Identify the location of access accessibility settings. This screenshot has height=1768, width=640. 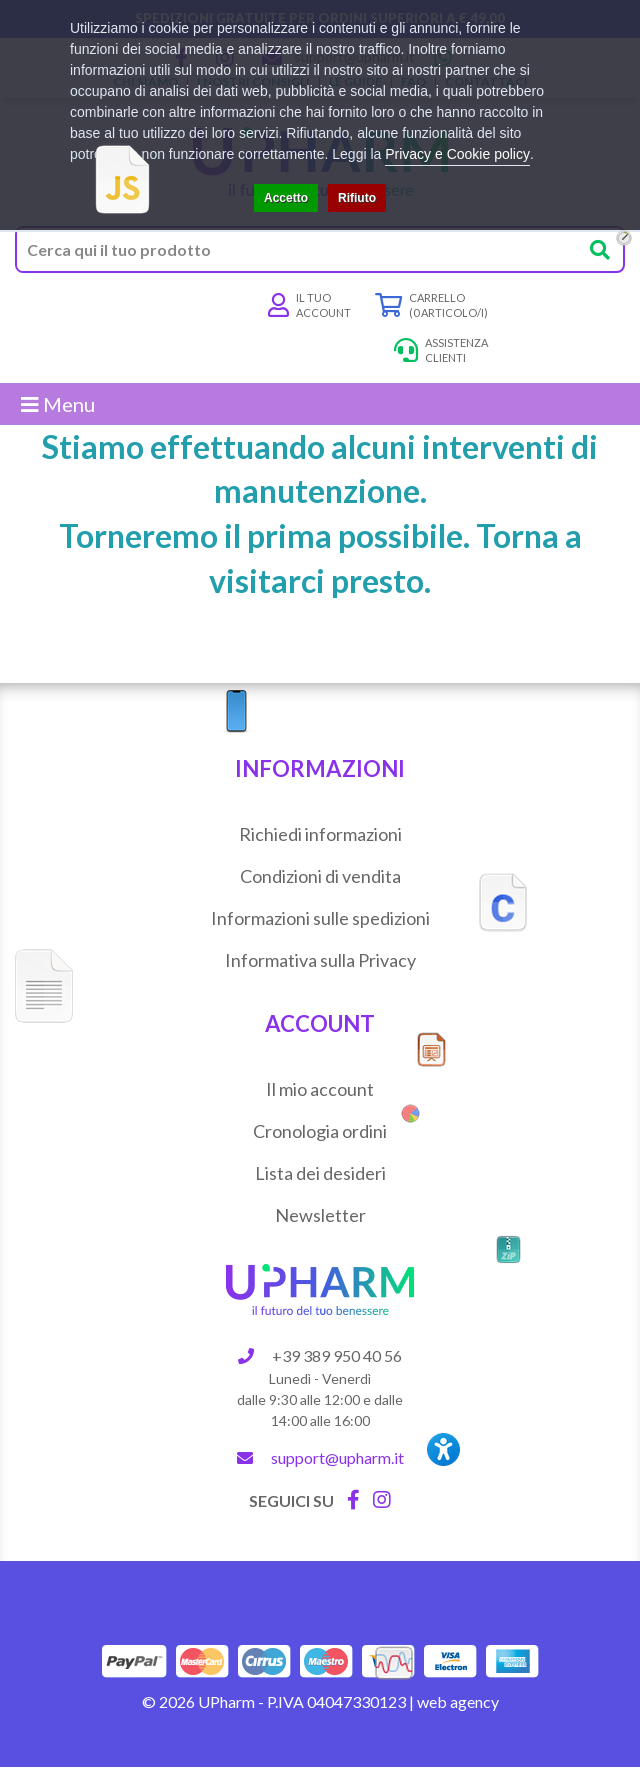
(443, 1449).